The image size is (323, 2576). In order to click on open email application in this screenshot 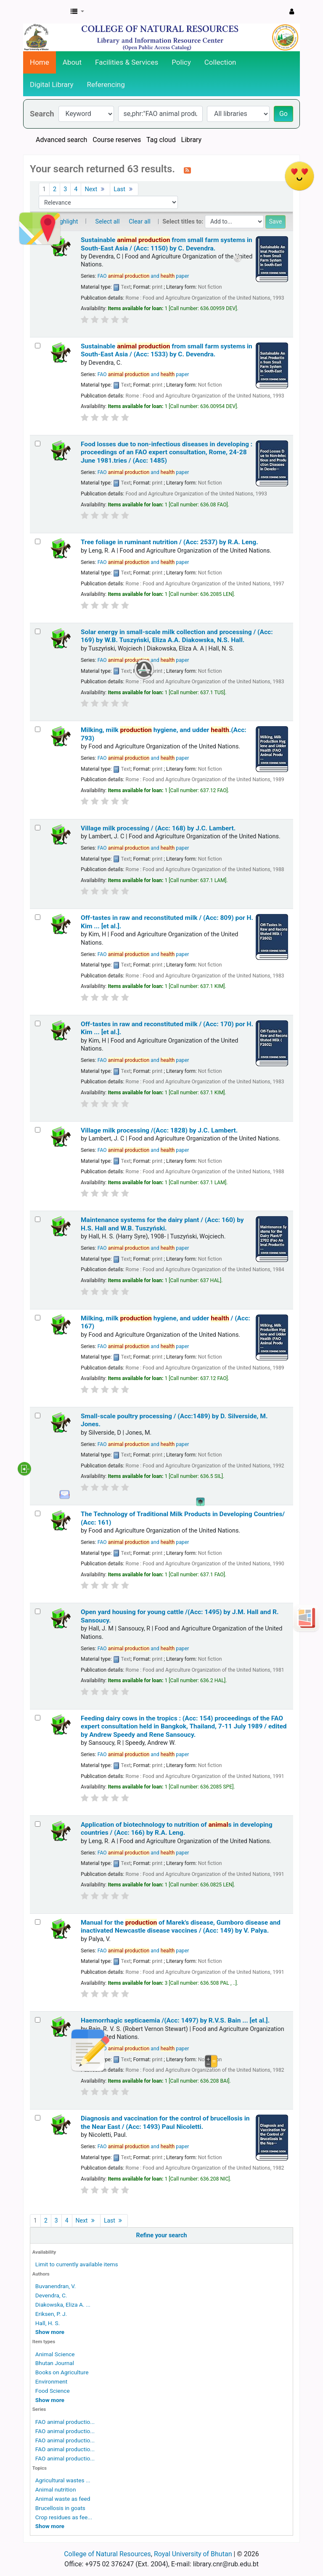, I will do `click(64, 1494)`.